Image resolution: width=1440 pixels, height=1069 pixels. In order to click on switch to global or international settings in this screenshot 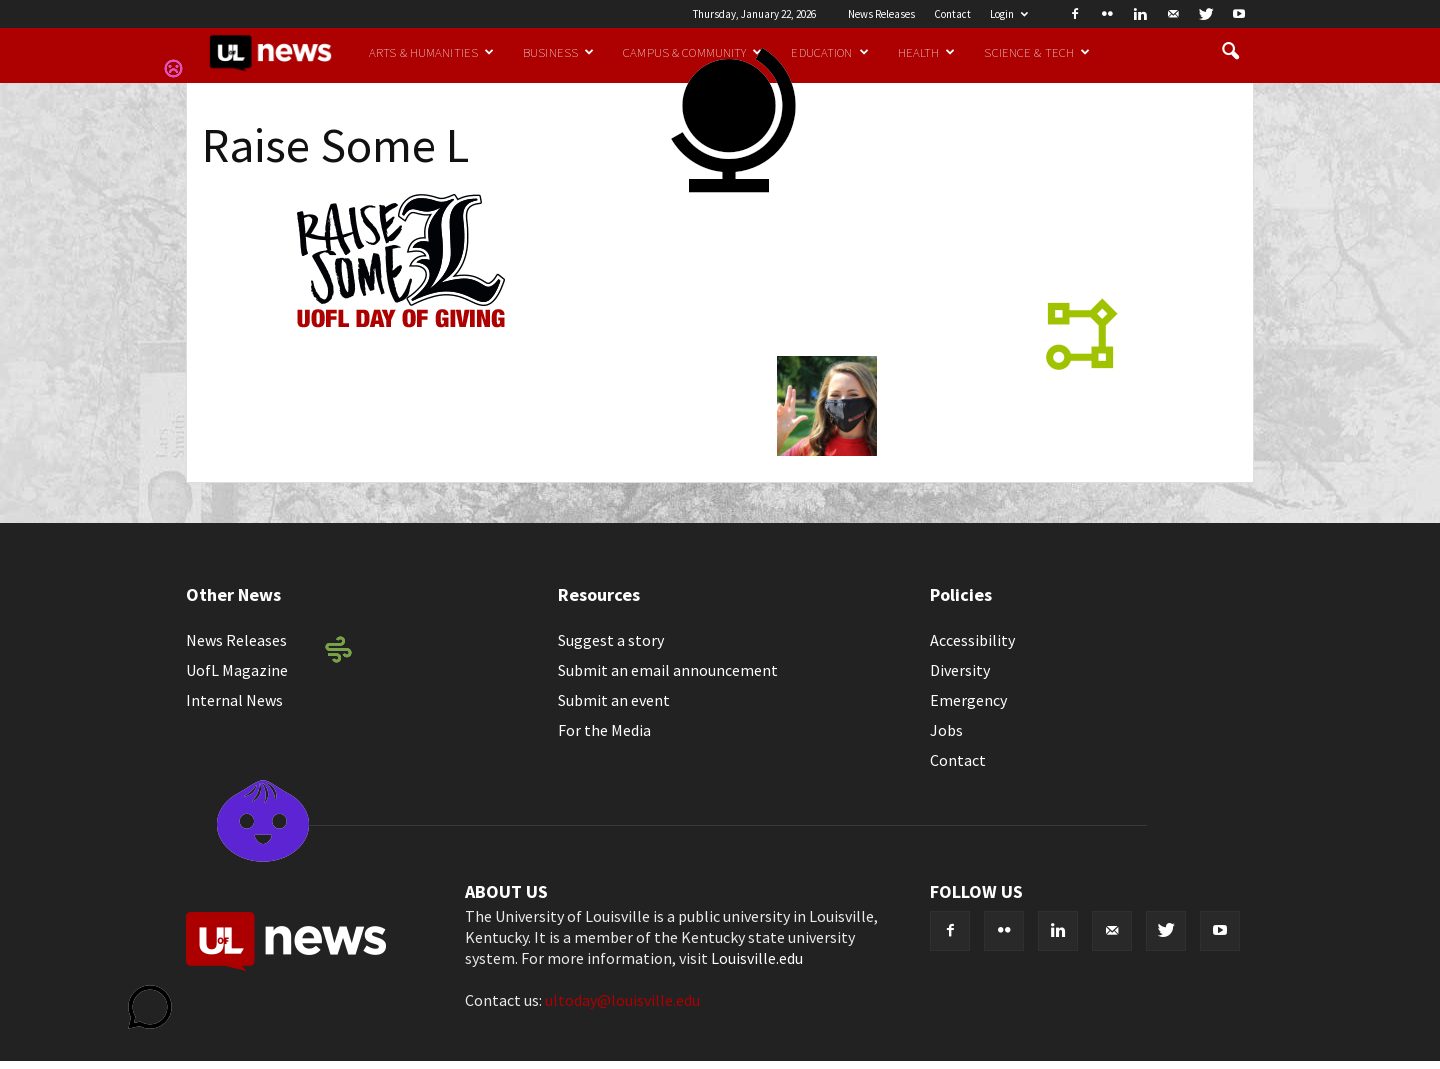, I will do `click(729, 119)`.